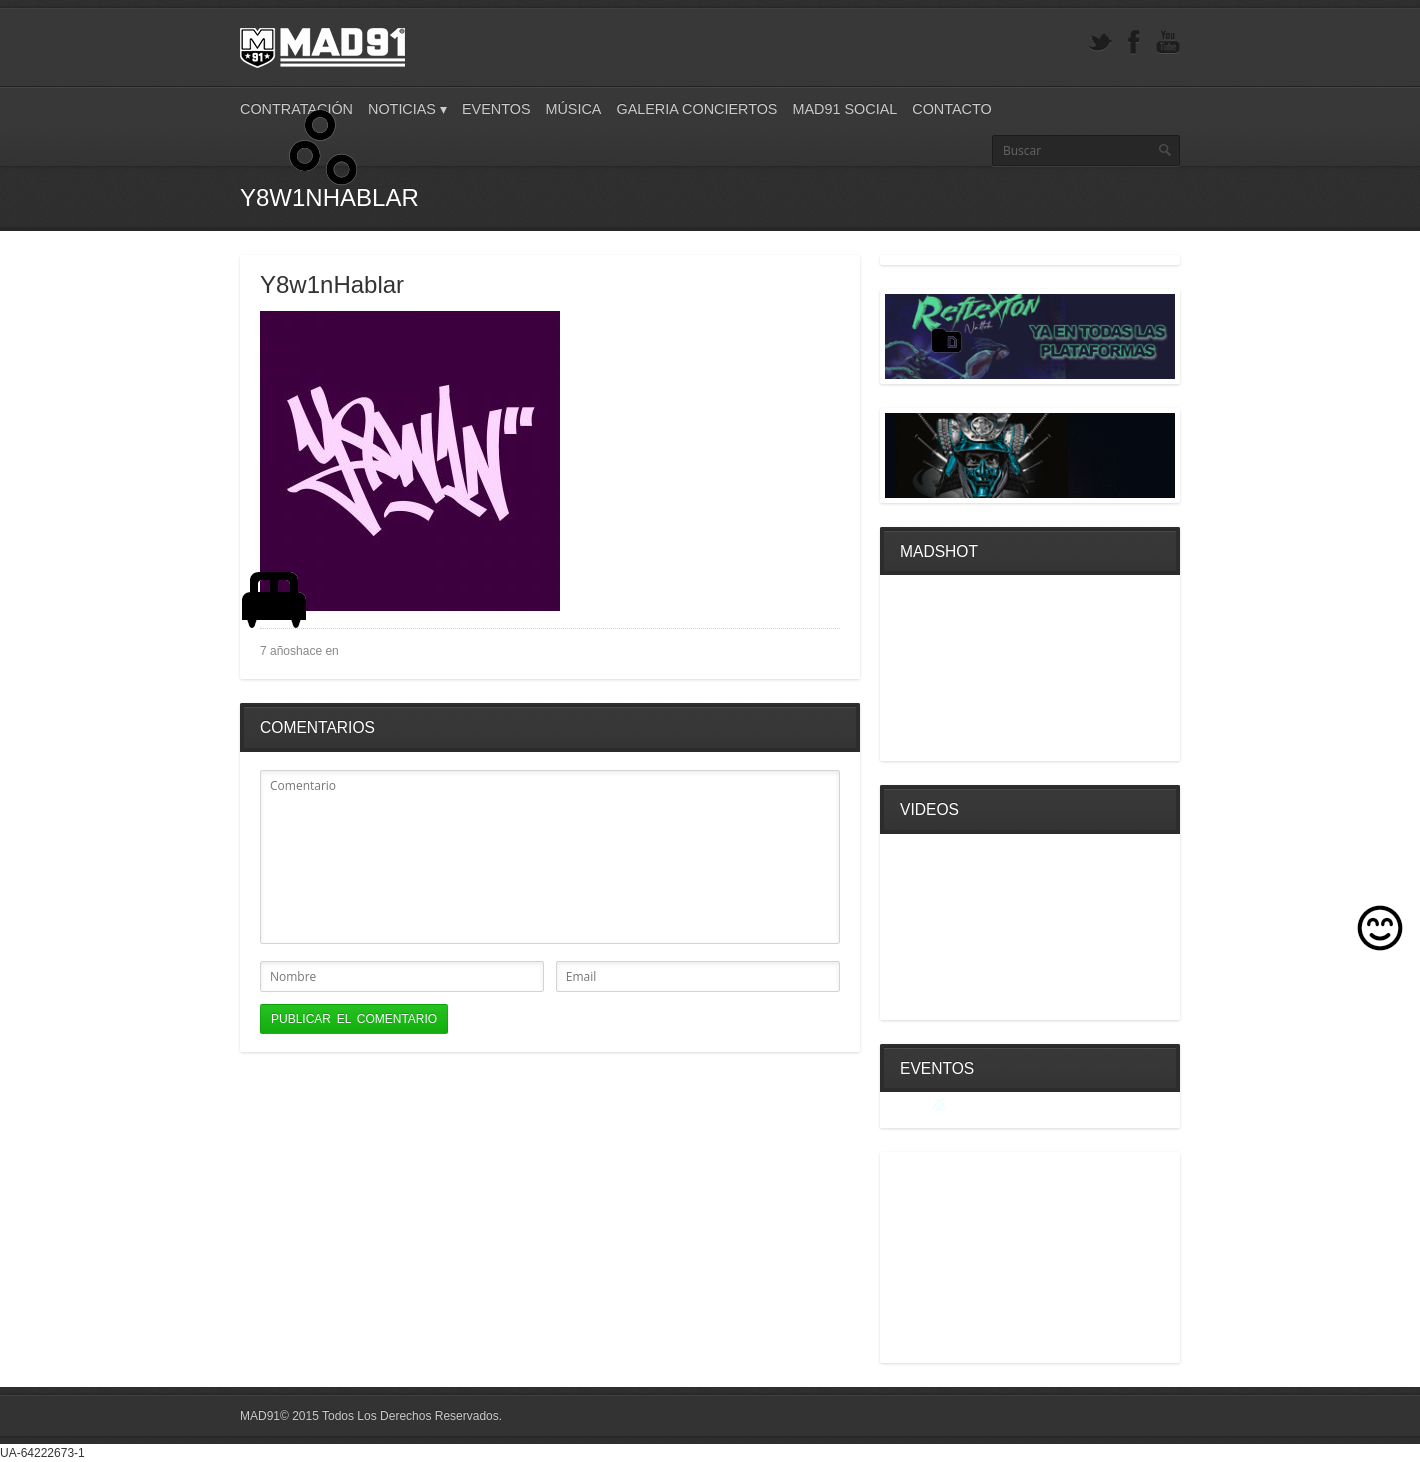 The image size is (1420, 1462). Describe the element at coordinates (1380, 928) in the screenshot. I see `add a positive reaction or emoji` at that location.